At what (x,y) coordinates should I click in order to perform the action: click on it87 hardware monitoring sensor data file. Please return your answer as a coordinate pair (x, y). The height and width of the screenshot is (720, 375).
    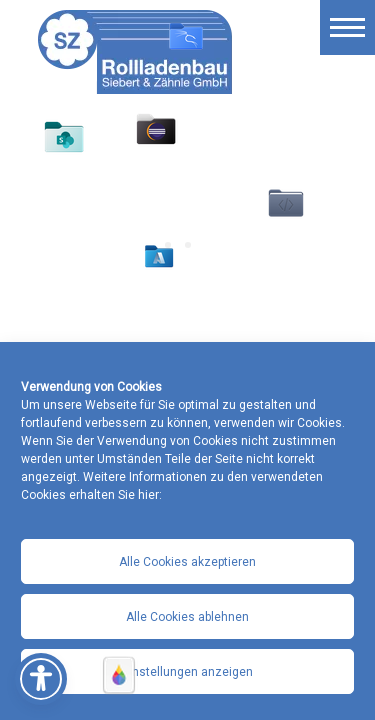
    Looking at the image, I should click on (119, 675).